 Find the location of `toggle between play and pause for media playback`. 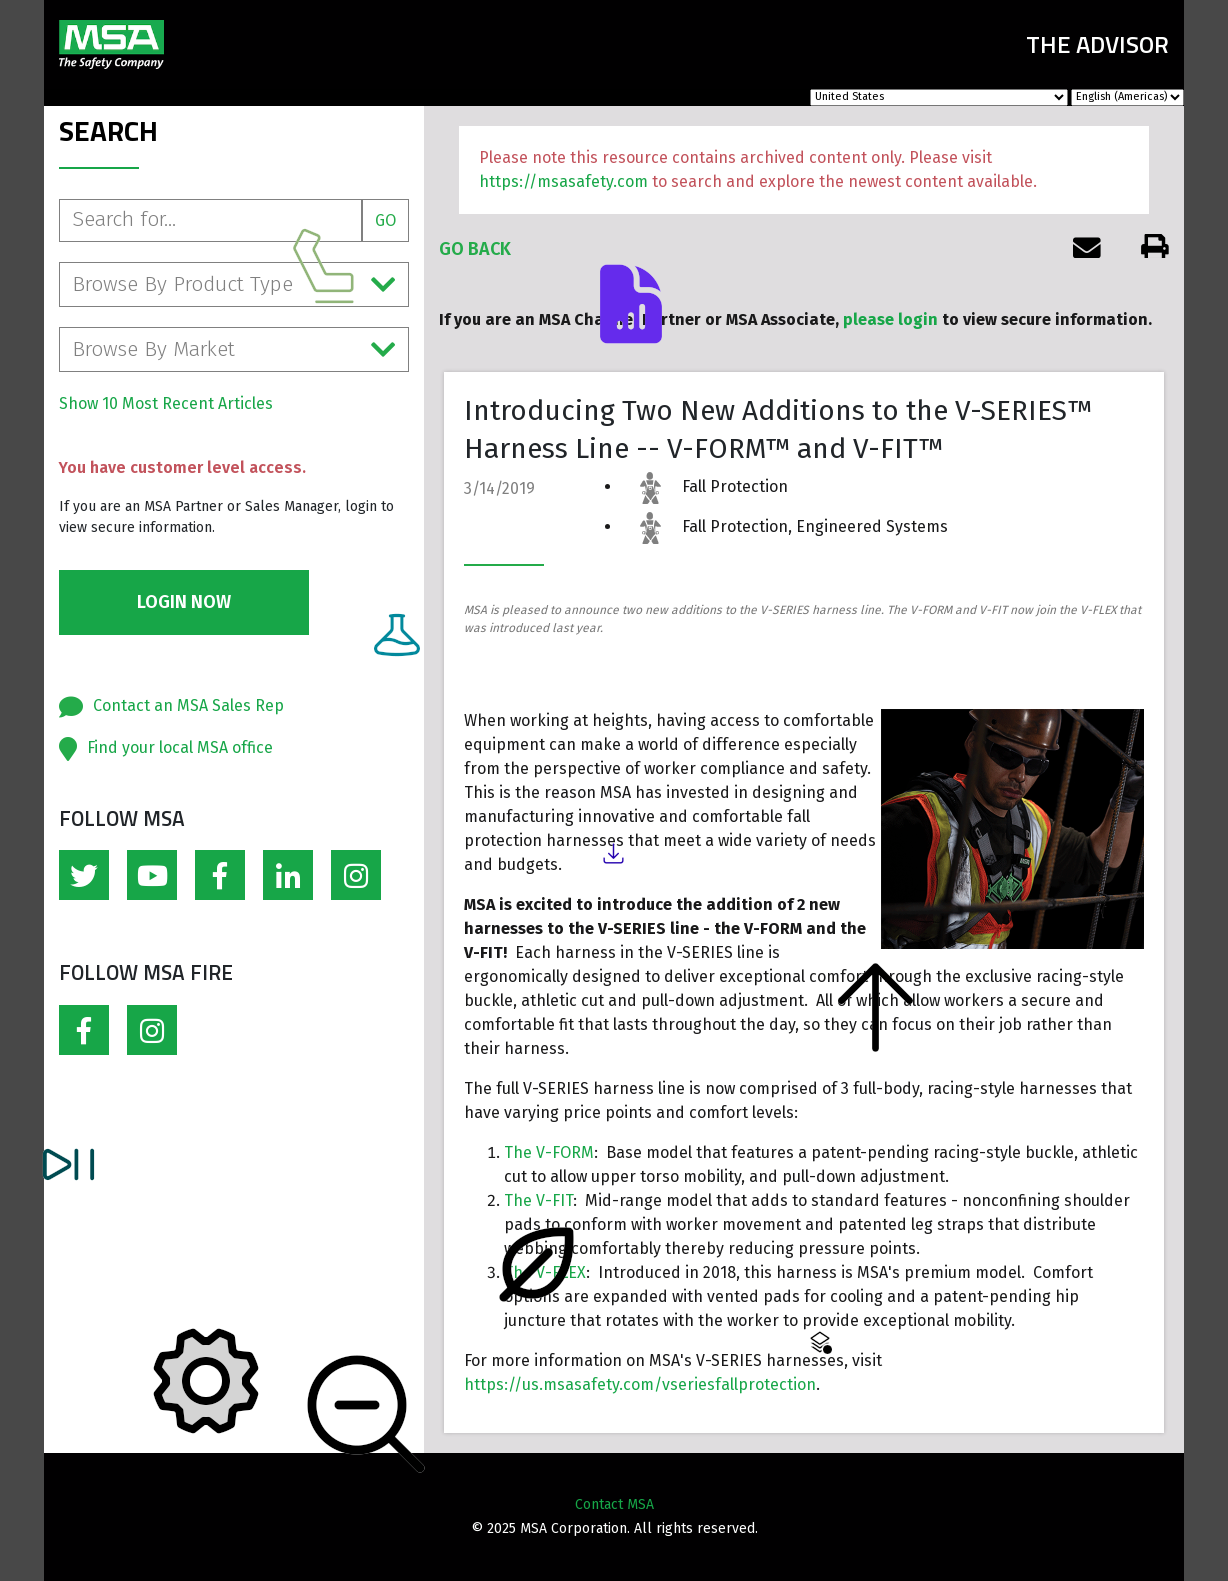

toggle between play and pause for media playback is located at coordinates (68, 1162).